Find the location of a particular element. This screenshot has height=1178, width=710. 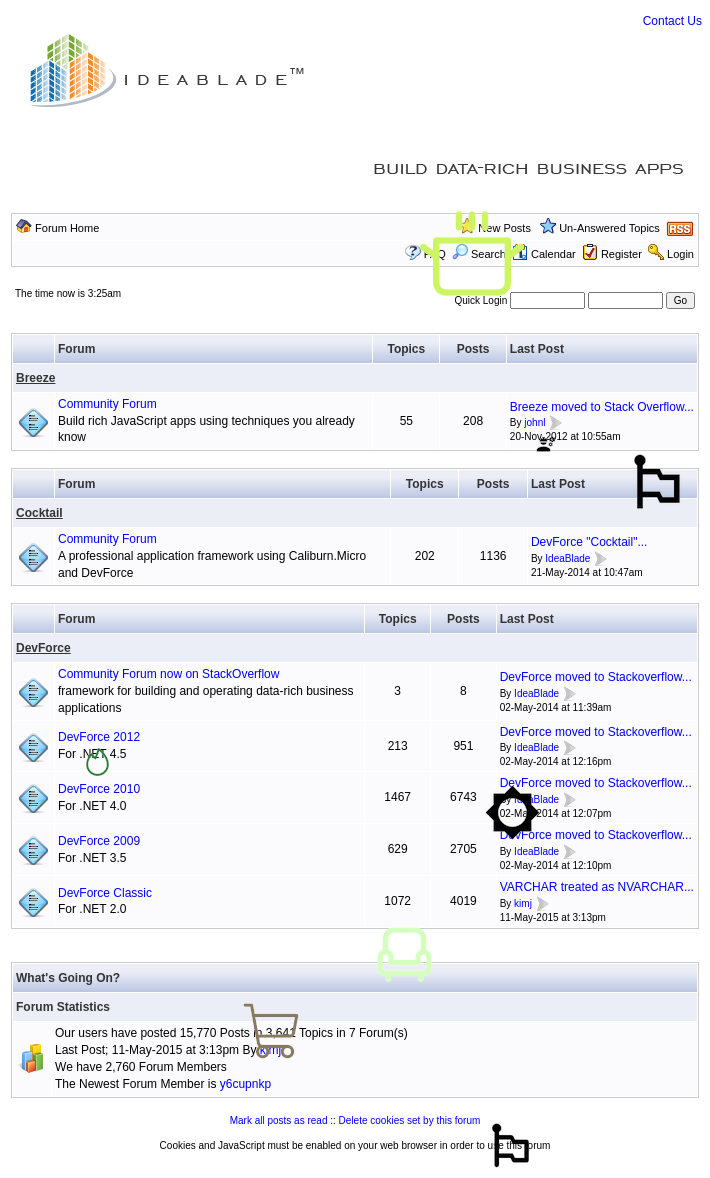

view your shopping cart is located at coordinates (272, 1032).